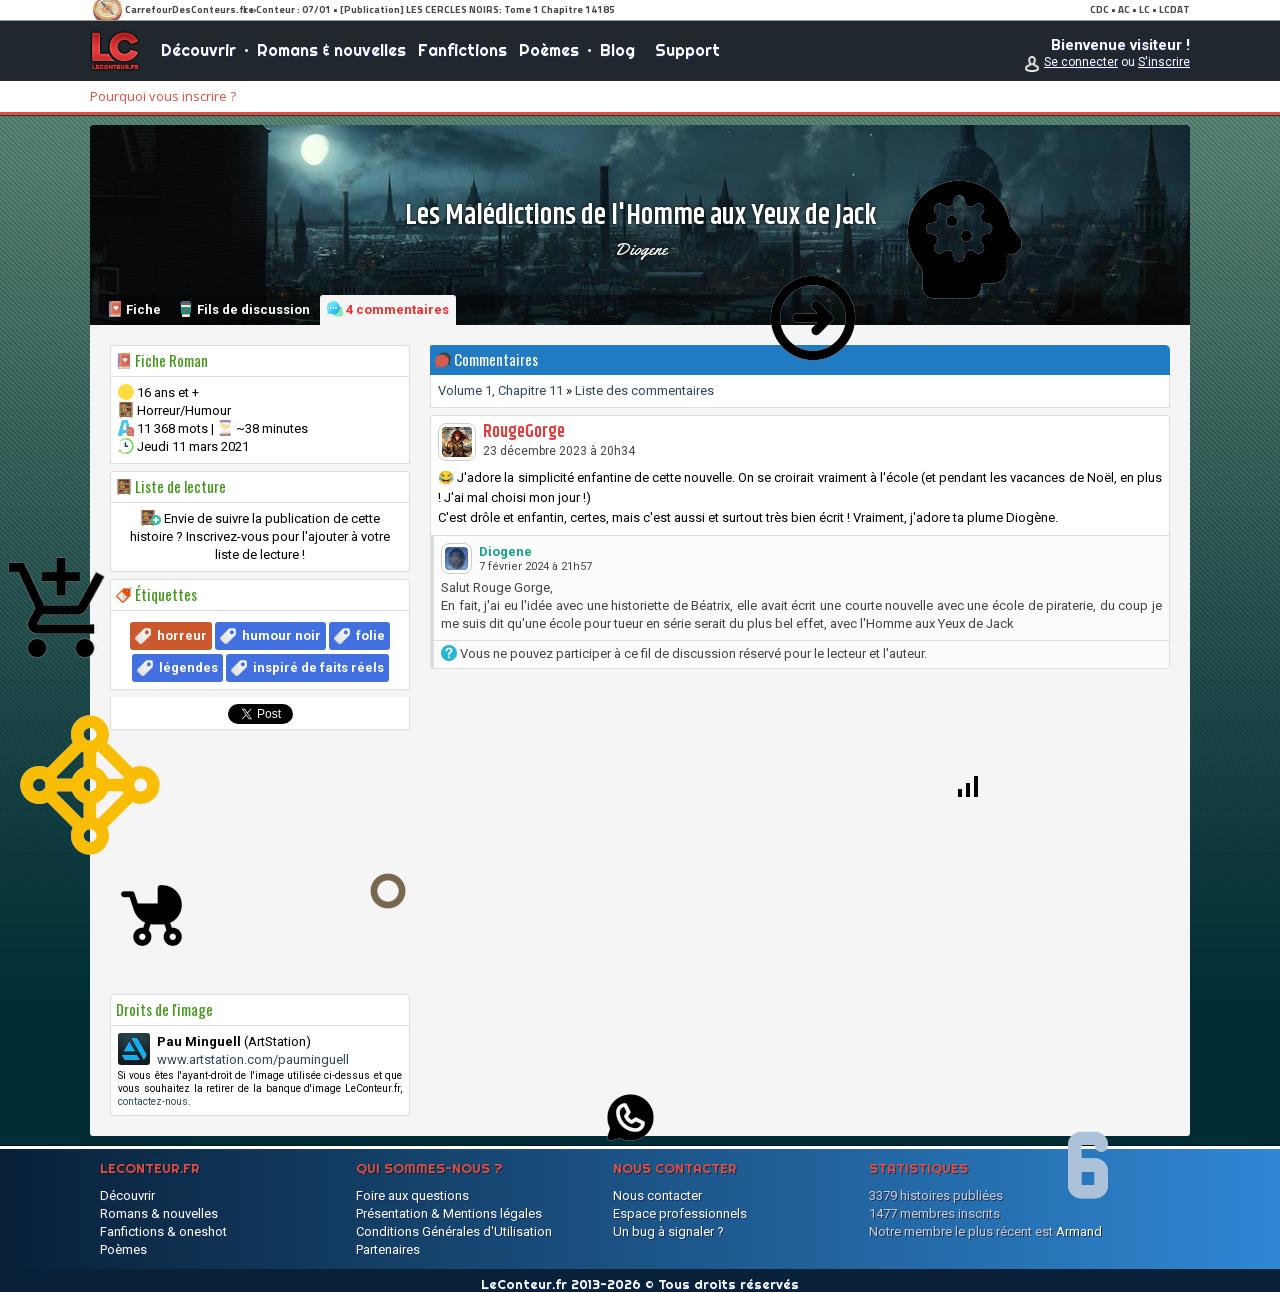  What do you see at coordinates (1088, 1165) in the screenshot?
I see `indicates item number 6 in a list or sequence` at bounding box center [1088, 1165].